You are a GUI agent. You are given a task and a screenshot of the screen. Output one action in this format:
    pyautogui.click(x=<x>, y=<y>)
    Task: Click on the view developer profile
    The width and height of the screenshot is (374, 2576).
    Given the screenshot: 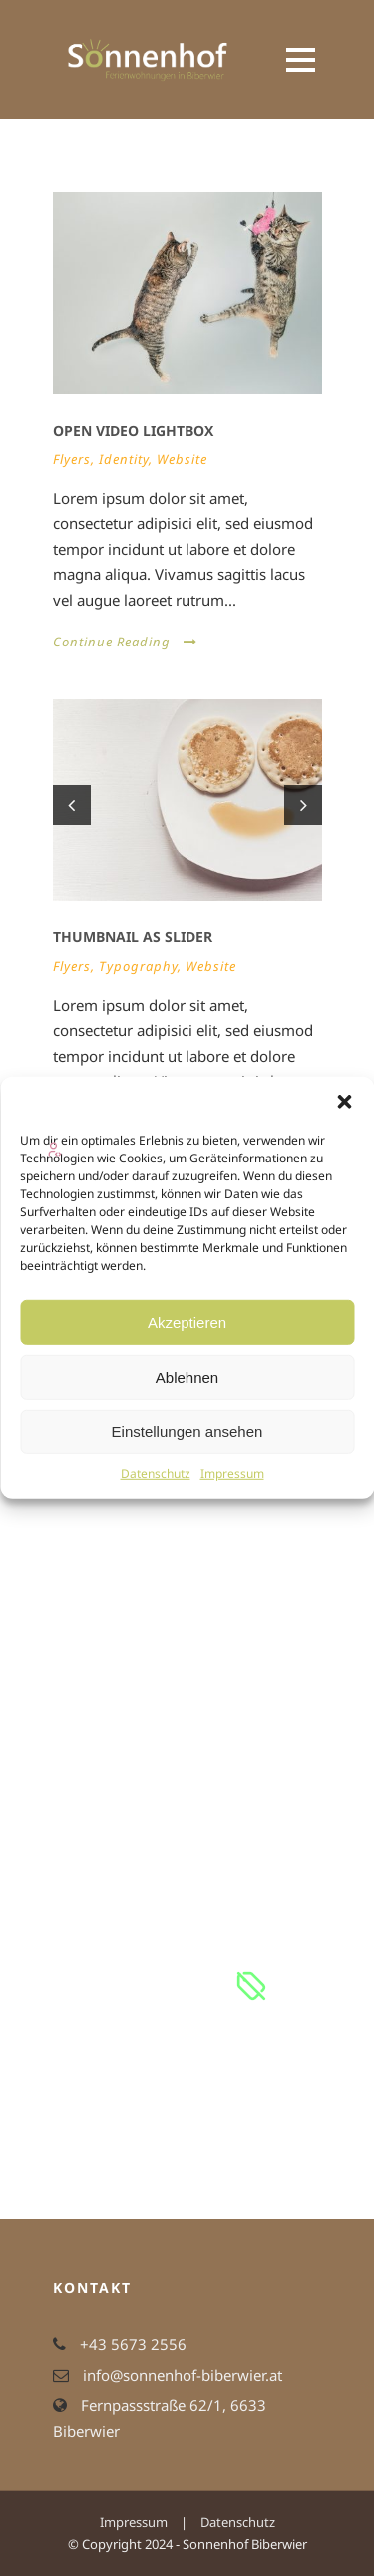 What is the action you would take?
    pyautogui.click(x=53, y=1149)
    